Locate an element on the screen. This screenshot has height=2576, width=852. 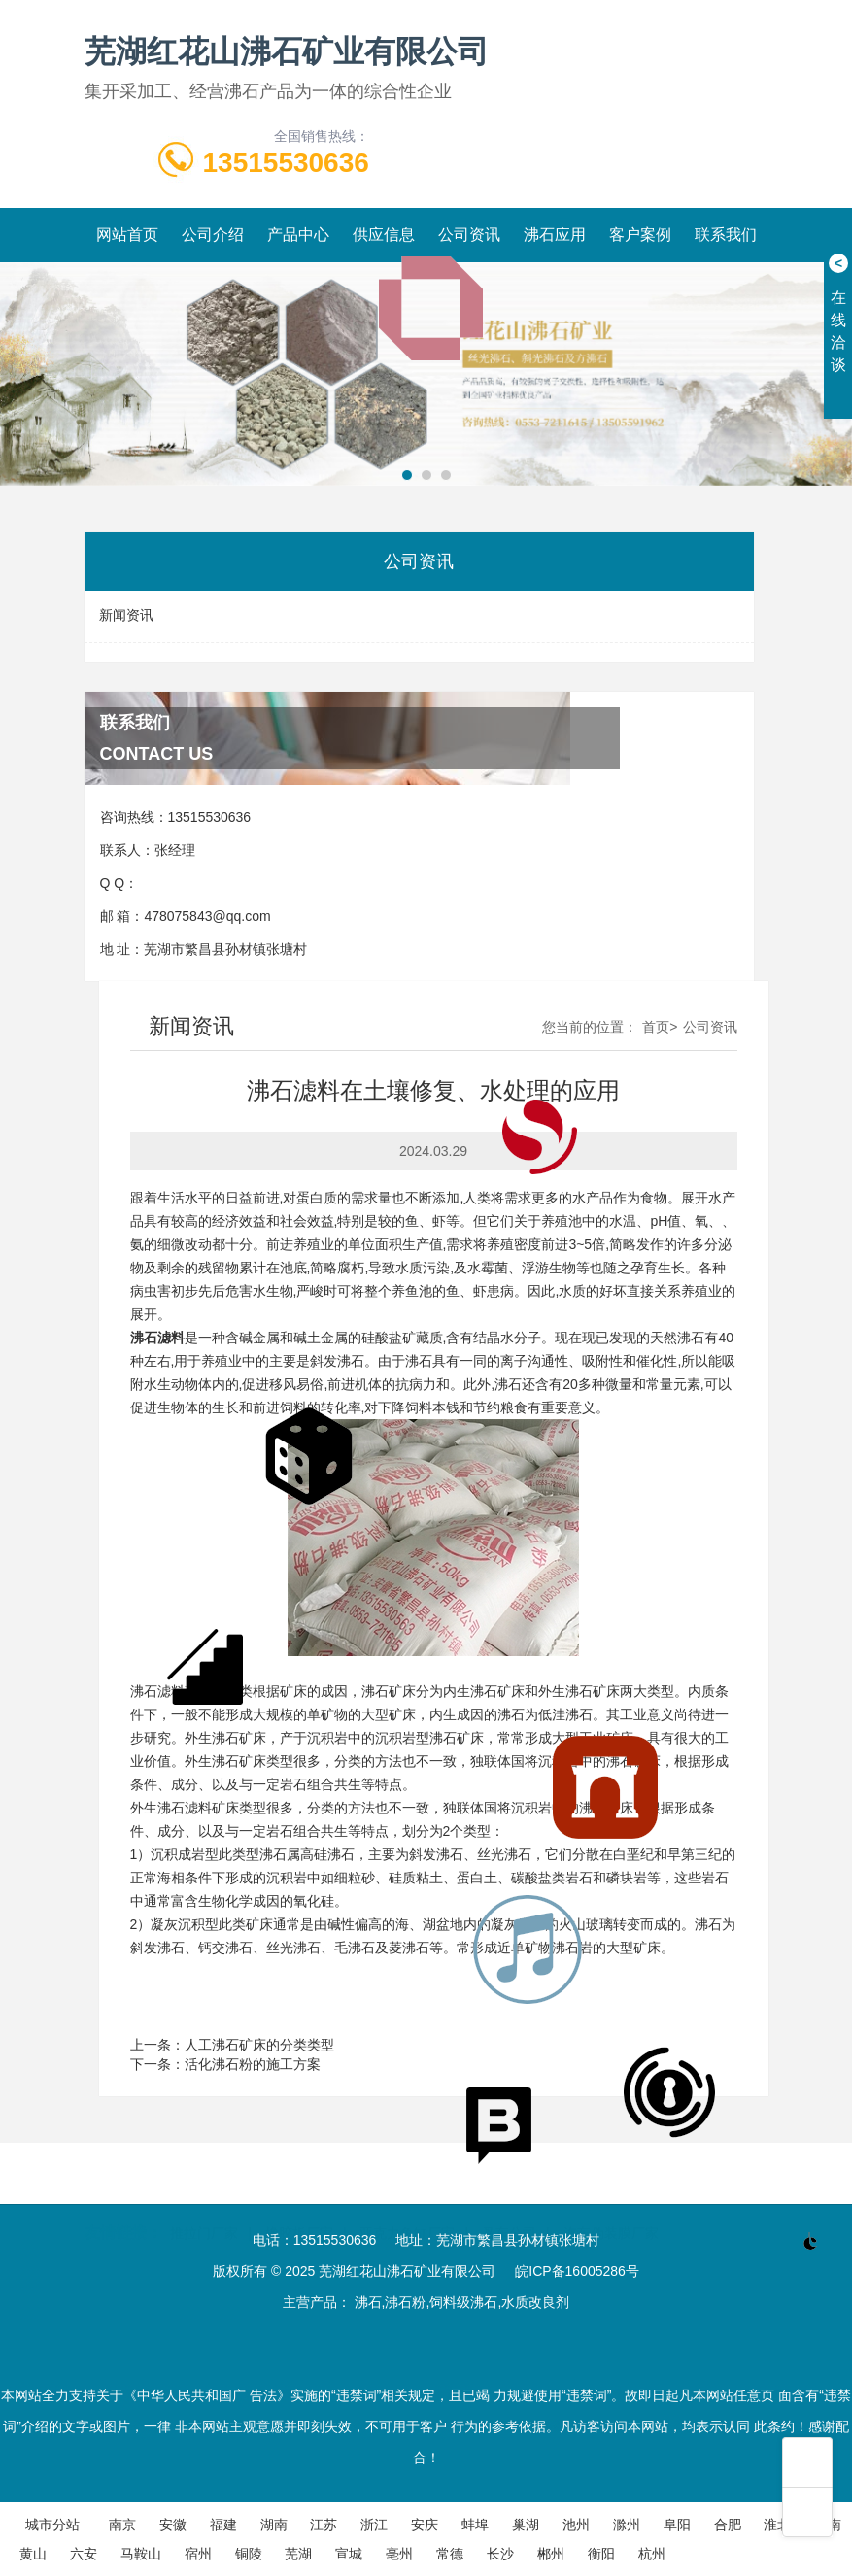
link to CNES (French space agency) website is located at coordinates (810, 2241).